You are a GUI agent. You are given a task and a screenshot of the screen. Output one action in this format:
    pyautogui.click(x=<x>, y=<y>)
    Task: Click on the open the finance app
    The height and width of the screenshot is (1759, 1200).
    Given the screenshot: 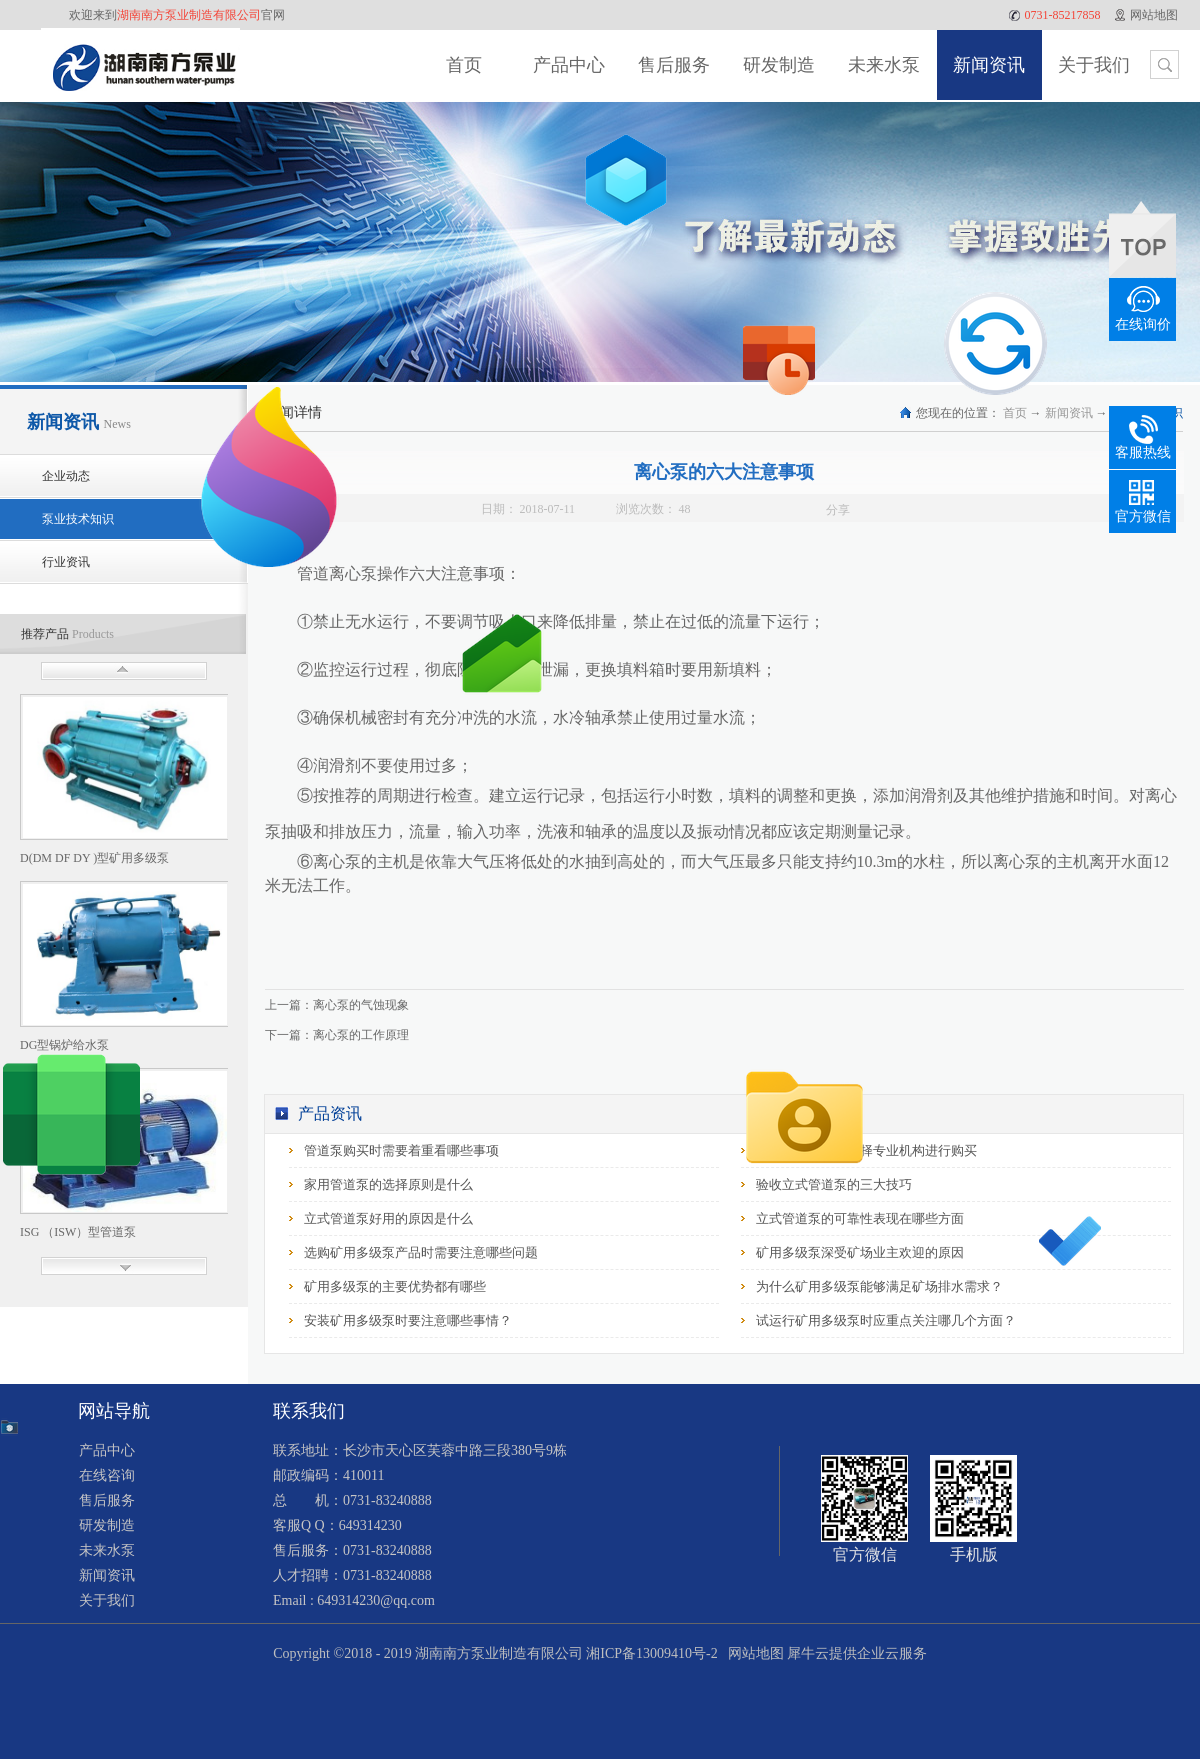 What is the action you would take?
    pyautogui.click(x=502, y=653)
    